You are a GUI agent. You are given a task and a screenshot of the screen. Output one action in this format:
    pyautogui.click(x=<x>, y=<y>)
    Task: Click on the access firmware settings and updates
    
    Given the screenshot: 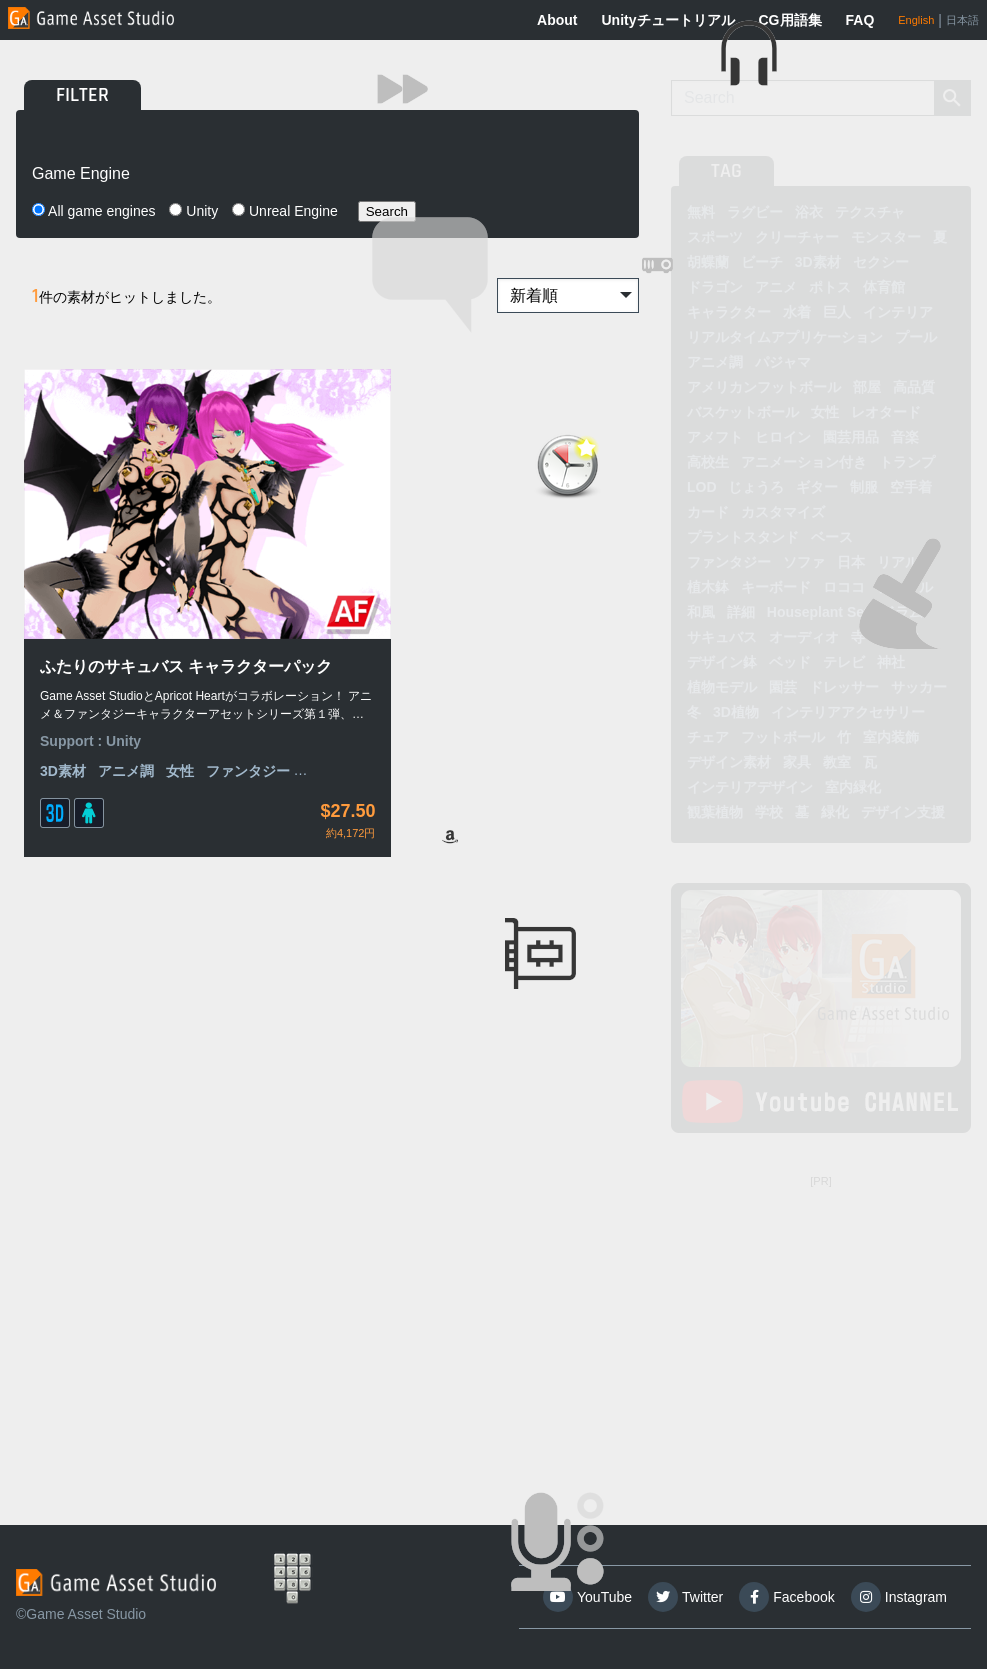 What is the action you would take?
    pyautogui.click(x=540, y=953)
    